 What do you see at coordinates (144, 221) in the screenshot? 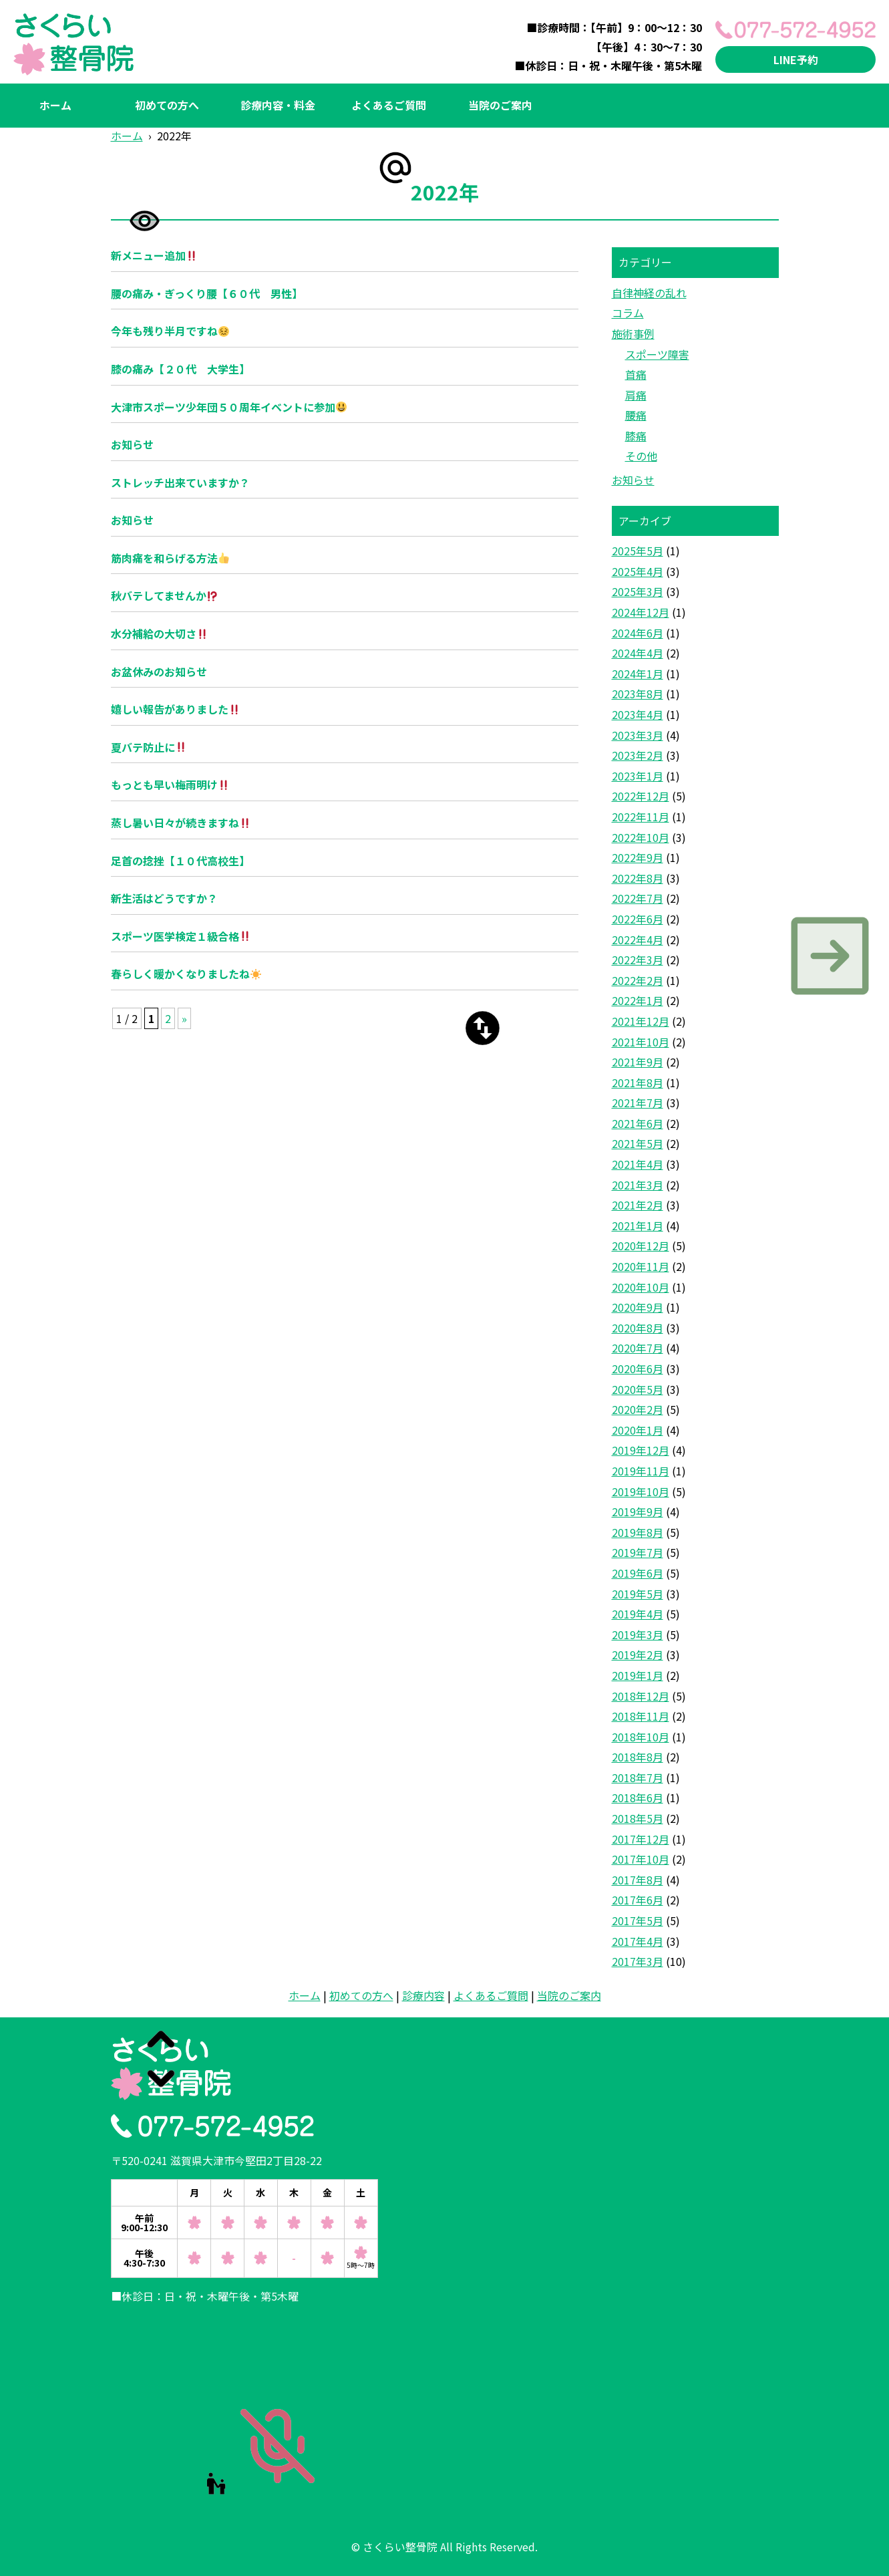
I see `toggle password visibility` at bounding box center [144, 221].